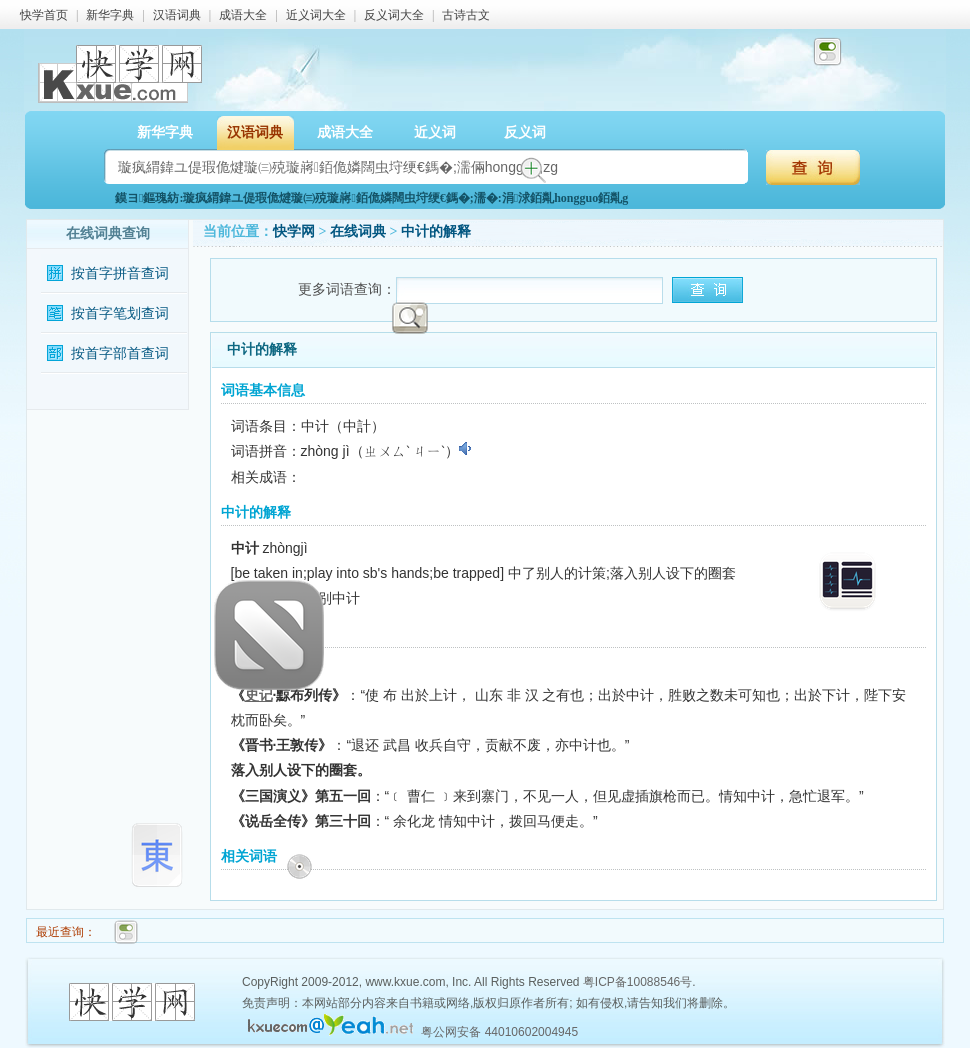  I want to click on indicates a blu-ray disc drive or media, so click(299, 866).